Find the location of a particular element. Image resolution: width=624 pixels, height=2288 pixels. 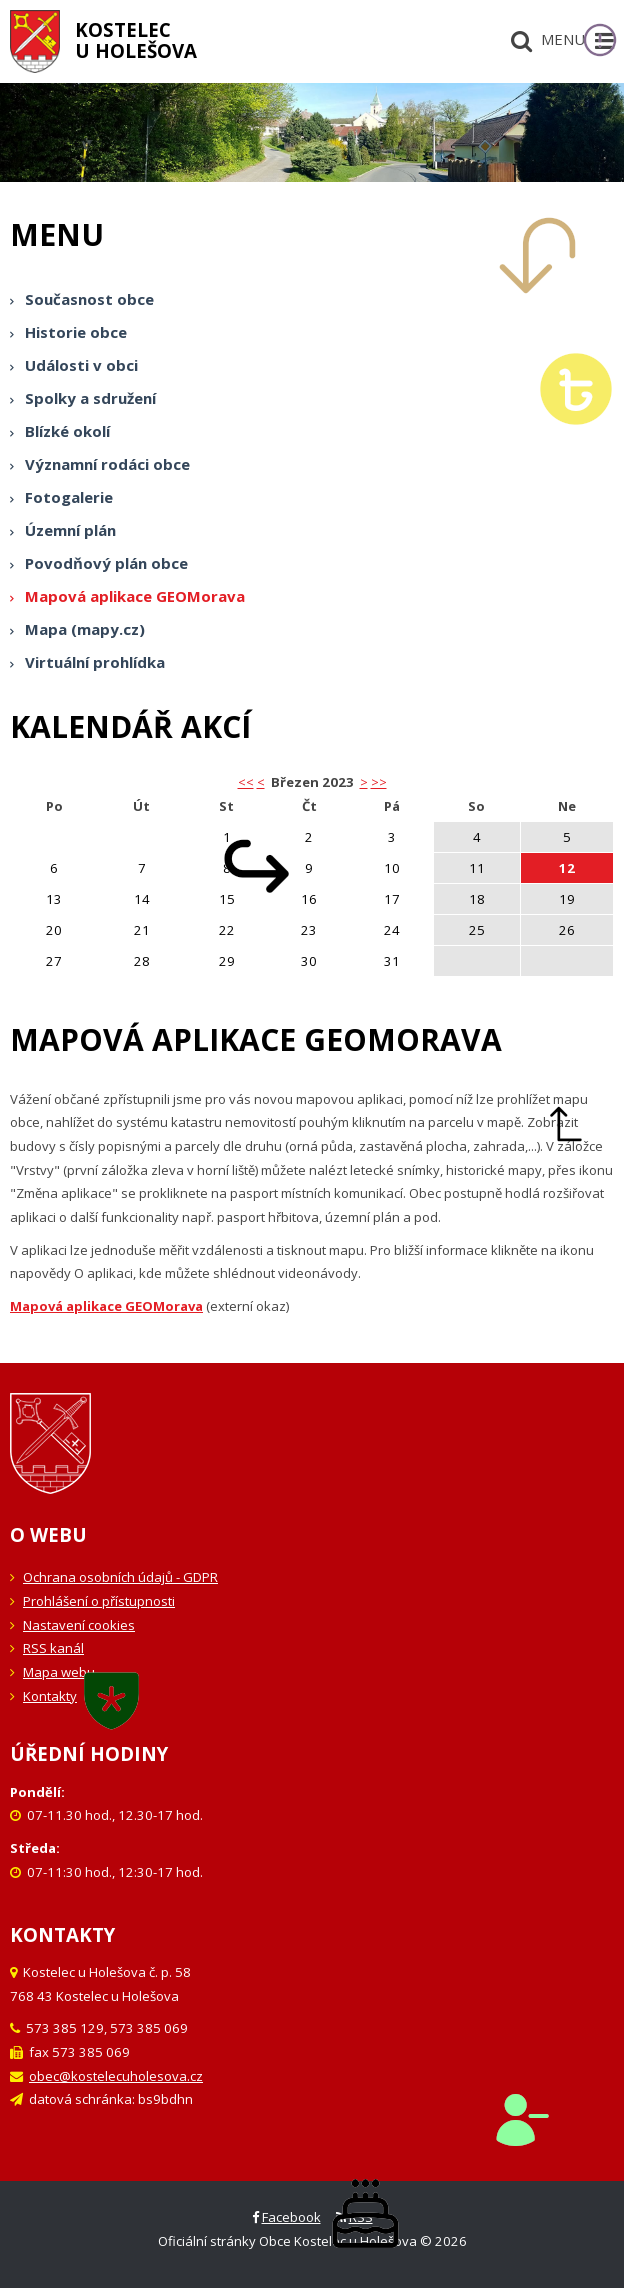

view birthday or celebration events is located at coordinates (365, 2212).